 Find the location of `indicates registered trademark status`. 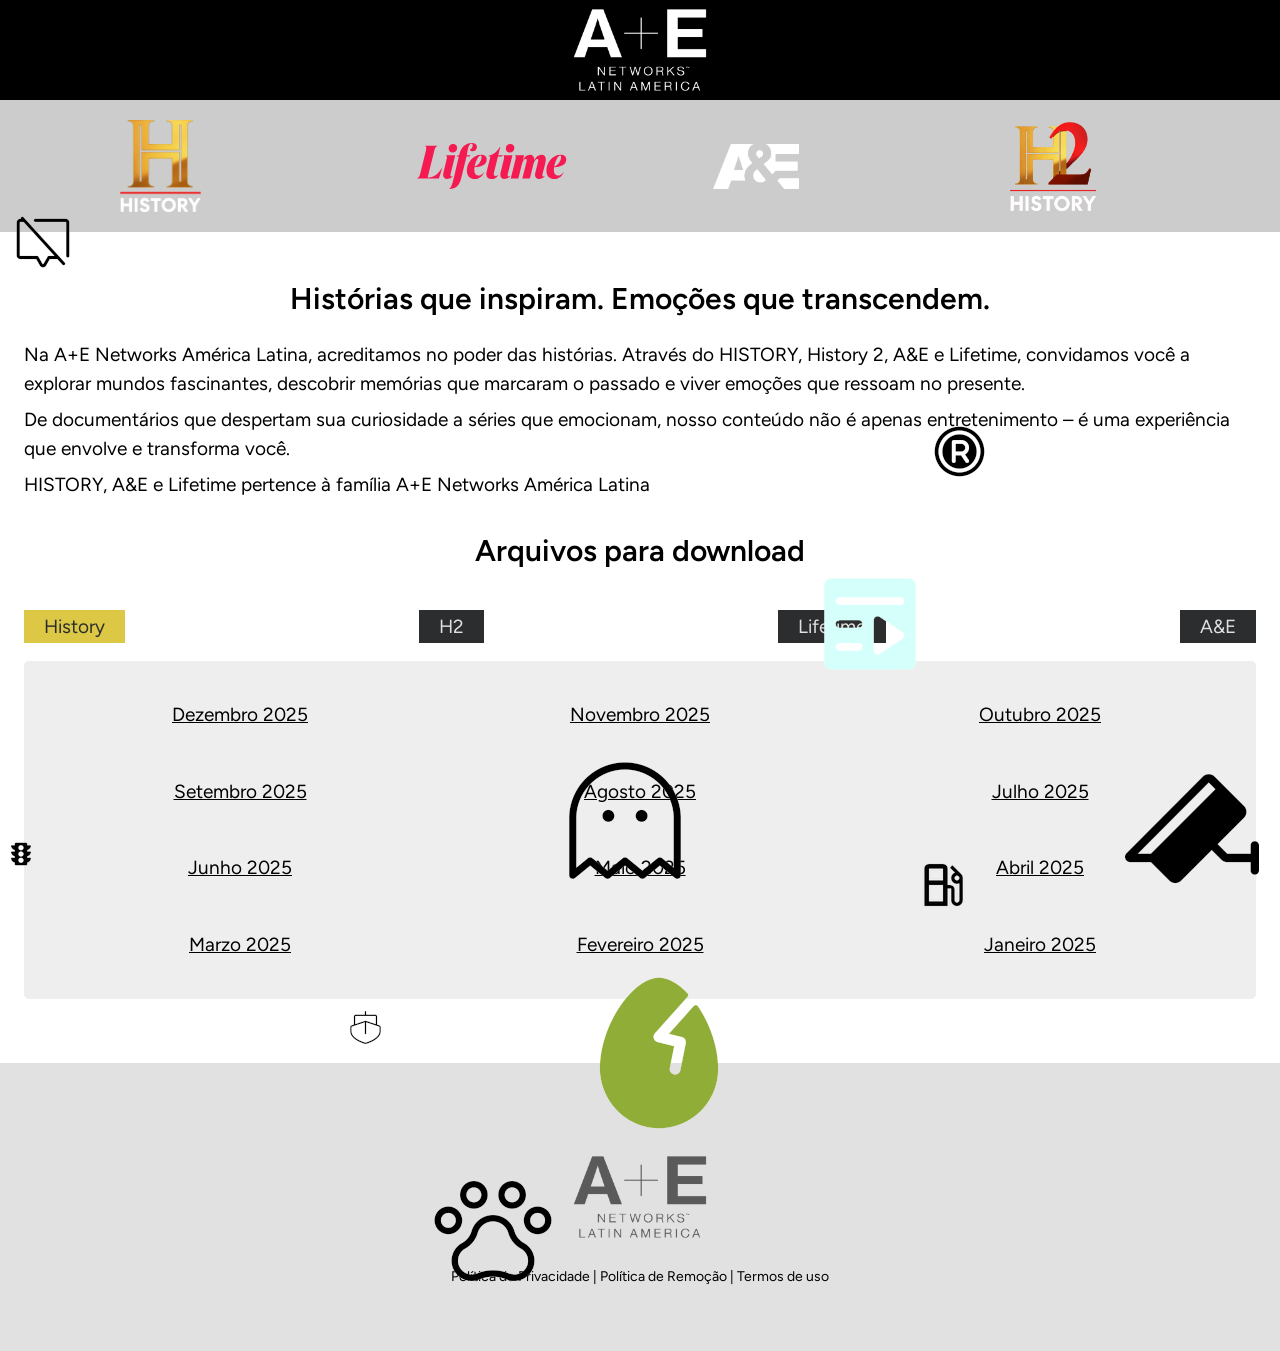

indicates registered trademark status is located at coordinates (959, 451).